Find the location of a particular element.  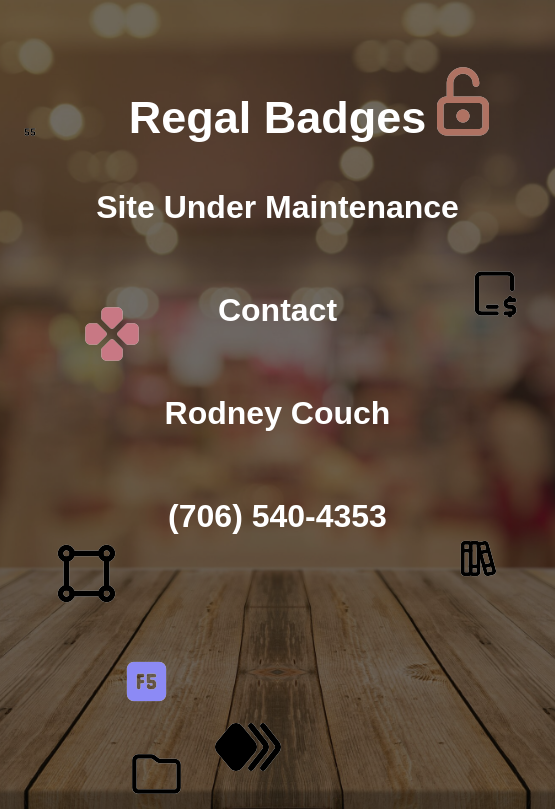

open gaming or game center is located at coordinates (112, 334).